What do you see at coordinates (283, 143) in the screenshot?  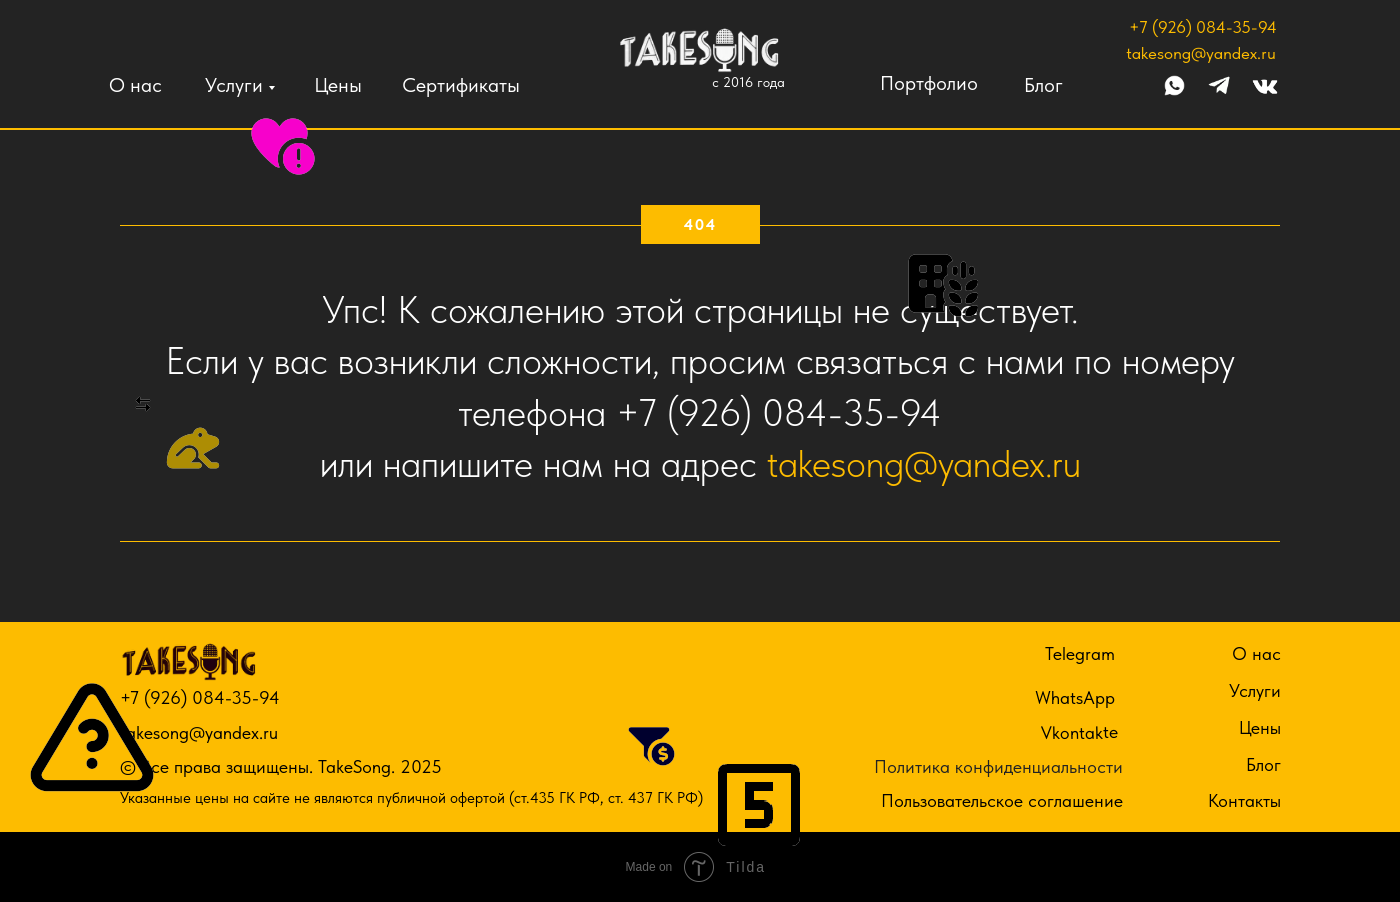 I see `health alert or warning notification` at bounding box center [283, 143].